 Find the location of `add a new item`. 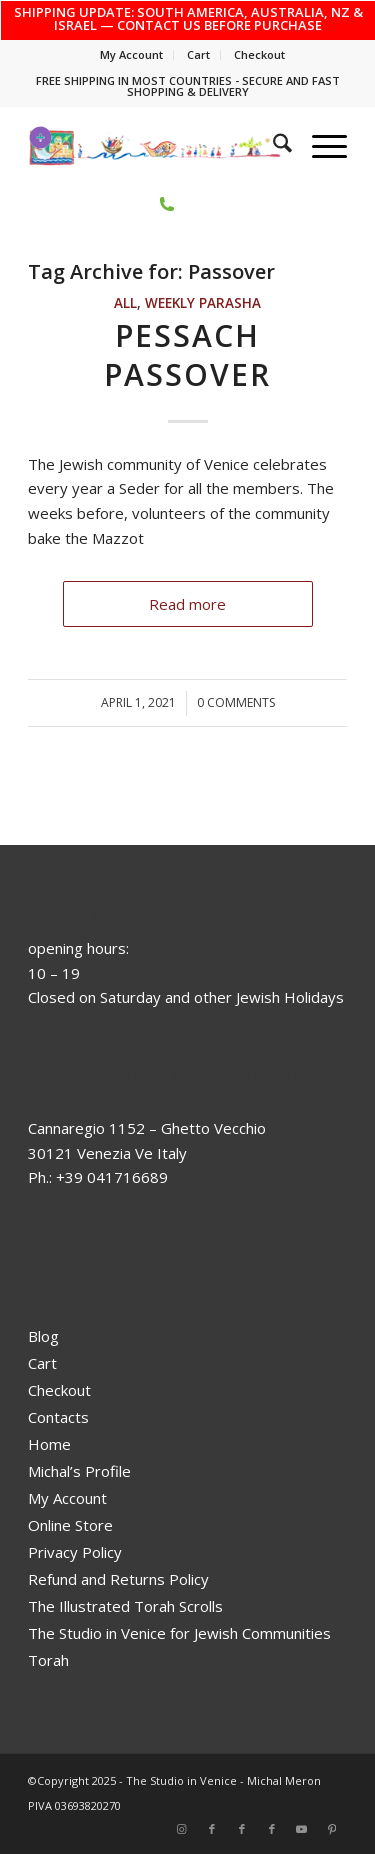

add a new item is located at coordinates (40, 137).